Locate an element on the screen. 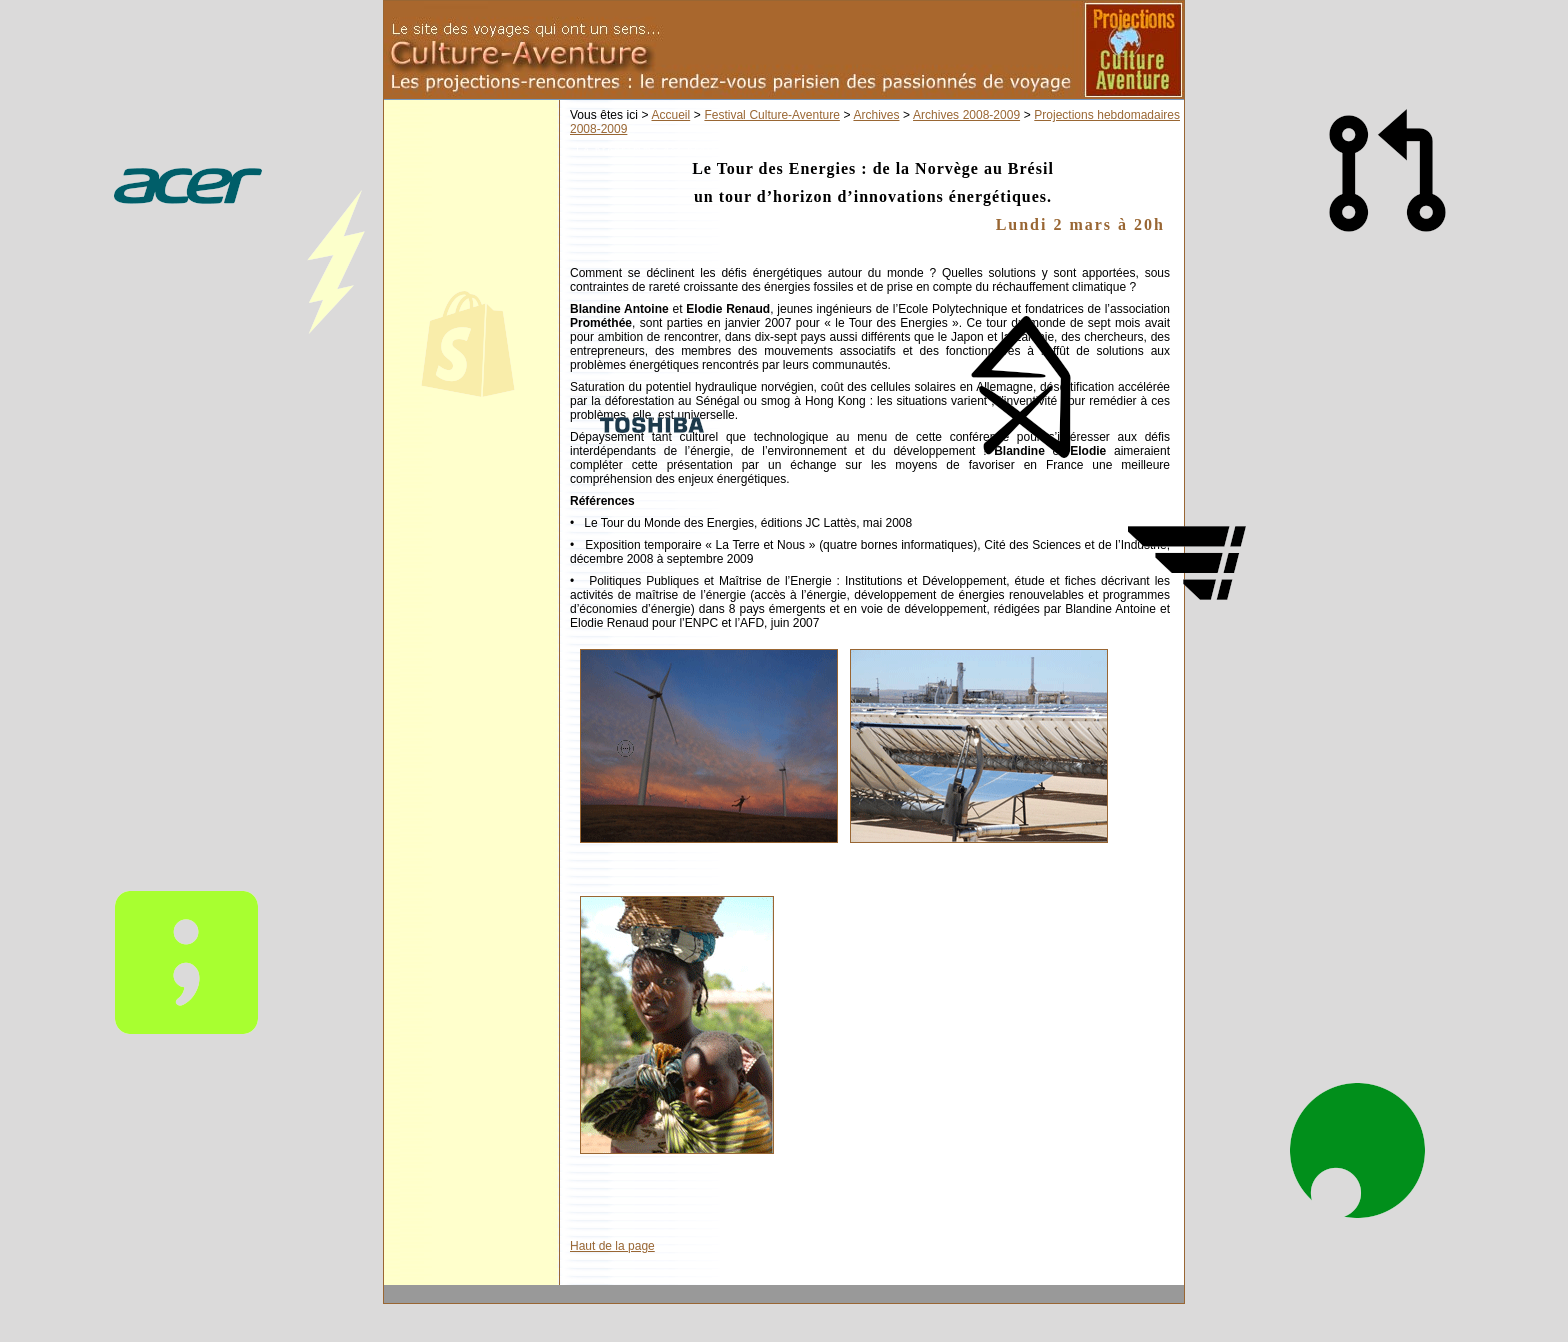 The image size is (1568, 1342). acer brand logo is located at coordinates (188, 186).